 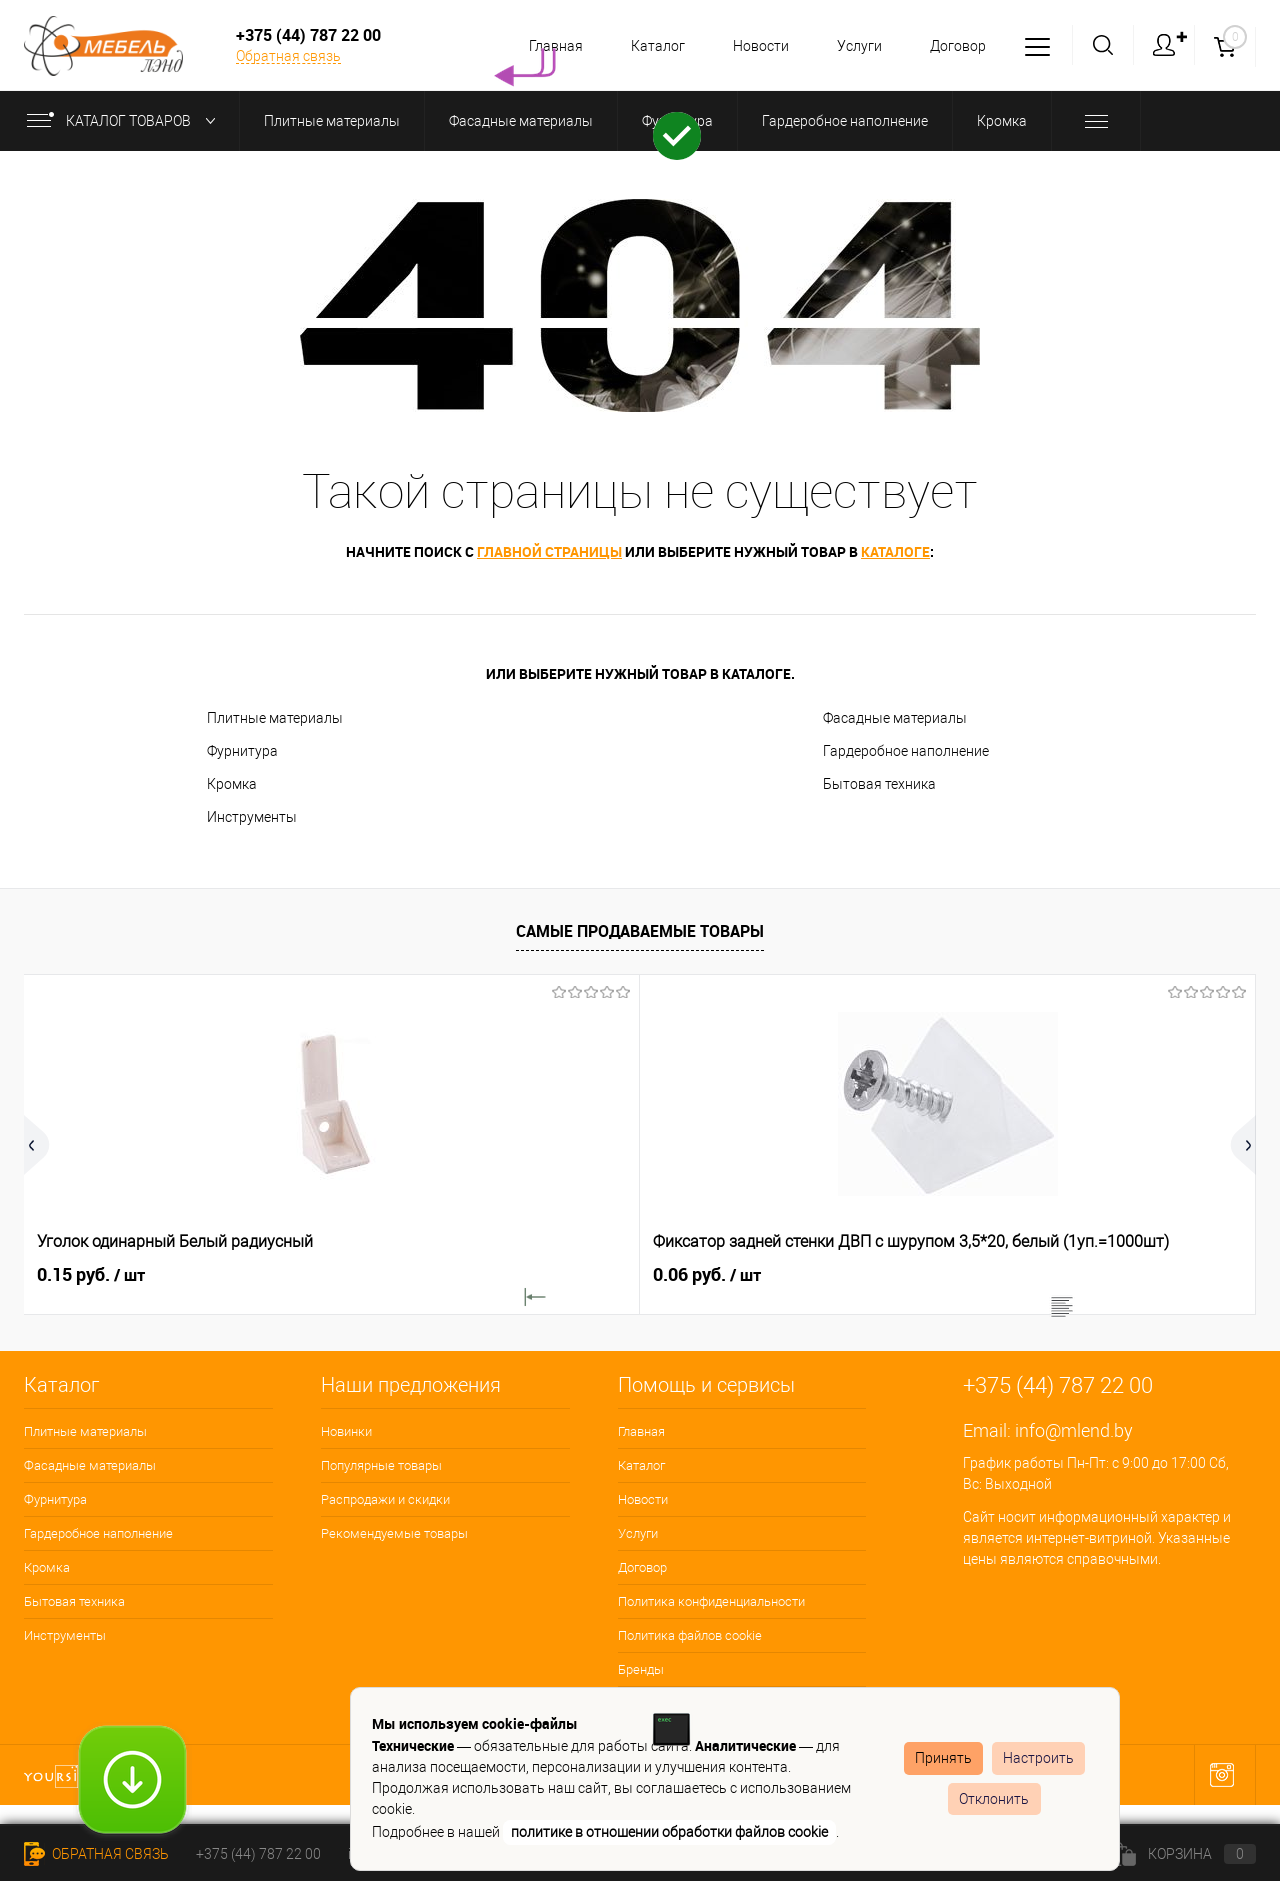 I want to click on reply to all recipients of an email, so click(x=524, y=67).